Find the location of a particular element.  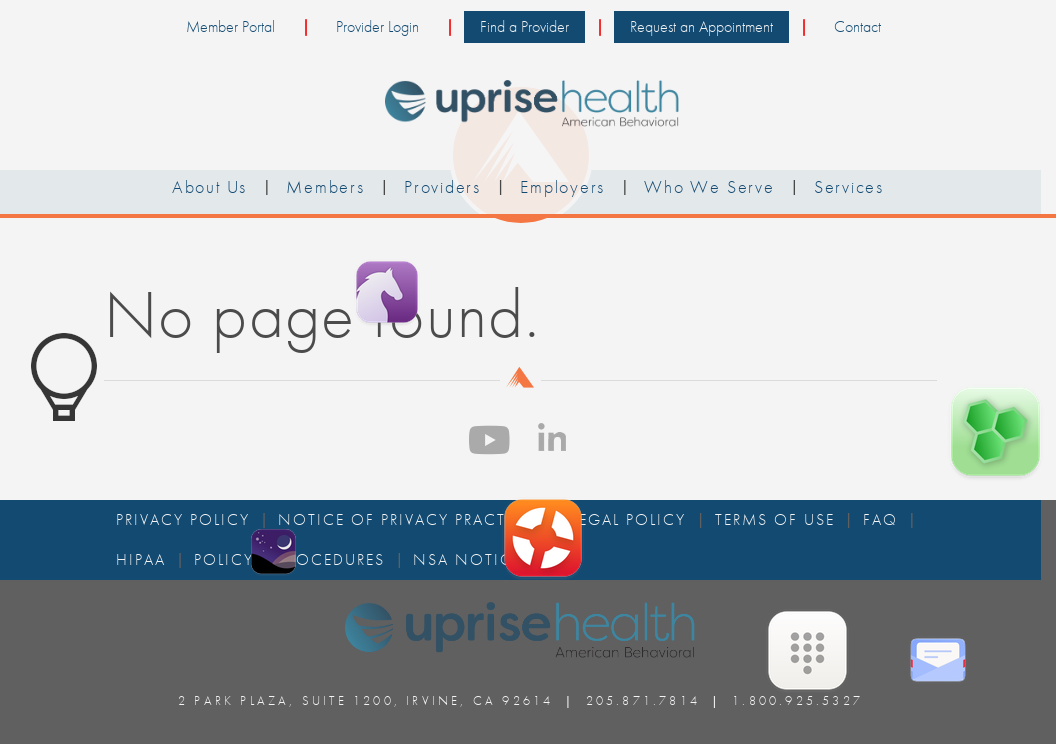

open evolution email and calendar application is located at coordinates (938, 660).